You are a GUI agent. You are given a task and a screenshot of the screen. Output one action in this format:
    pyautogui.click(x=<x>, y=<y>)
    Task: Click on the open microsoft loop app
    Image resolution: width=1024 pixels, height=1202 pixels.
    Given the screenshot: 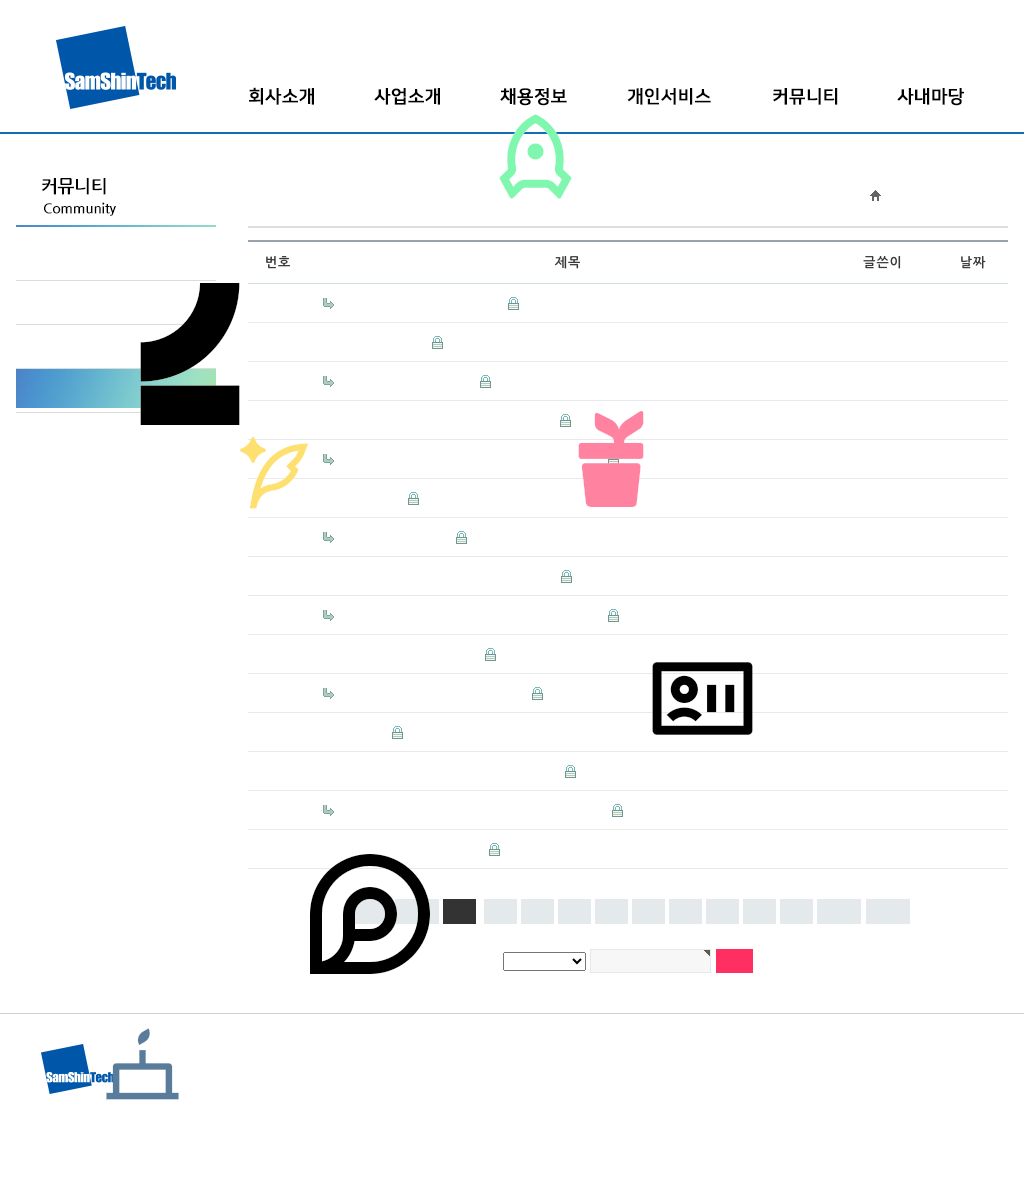 What is the action you would take?
    pyautogui.click(x=370, y=914)
    